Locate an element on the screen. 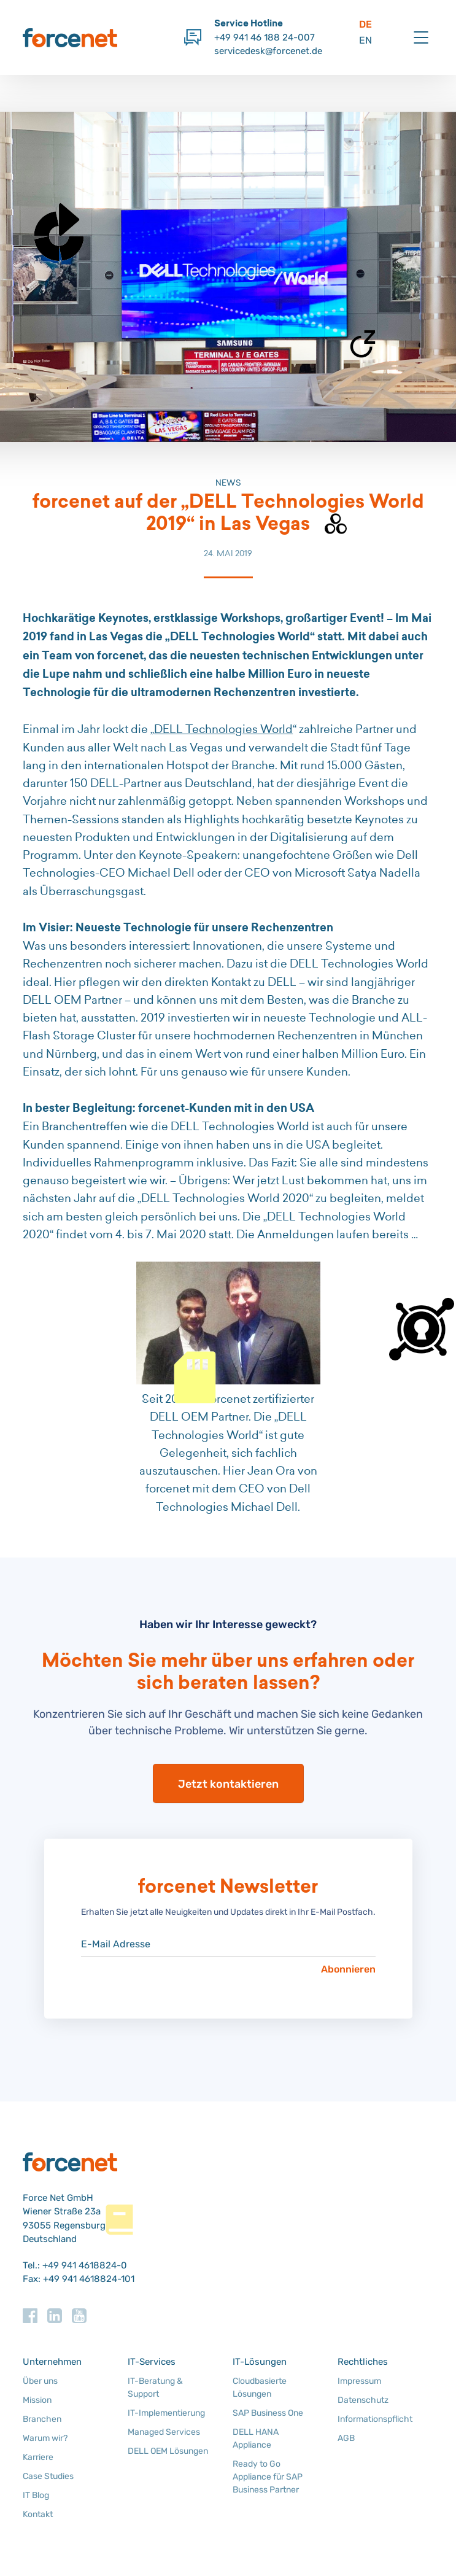  set a rest or sleep timer is located at coordinates (363, 344).